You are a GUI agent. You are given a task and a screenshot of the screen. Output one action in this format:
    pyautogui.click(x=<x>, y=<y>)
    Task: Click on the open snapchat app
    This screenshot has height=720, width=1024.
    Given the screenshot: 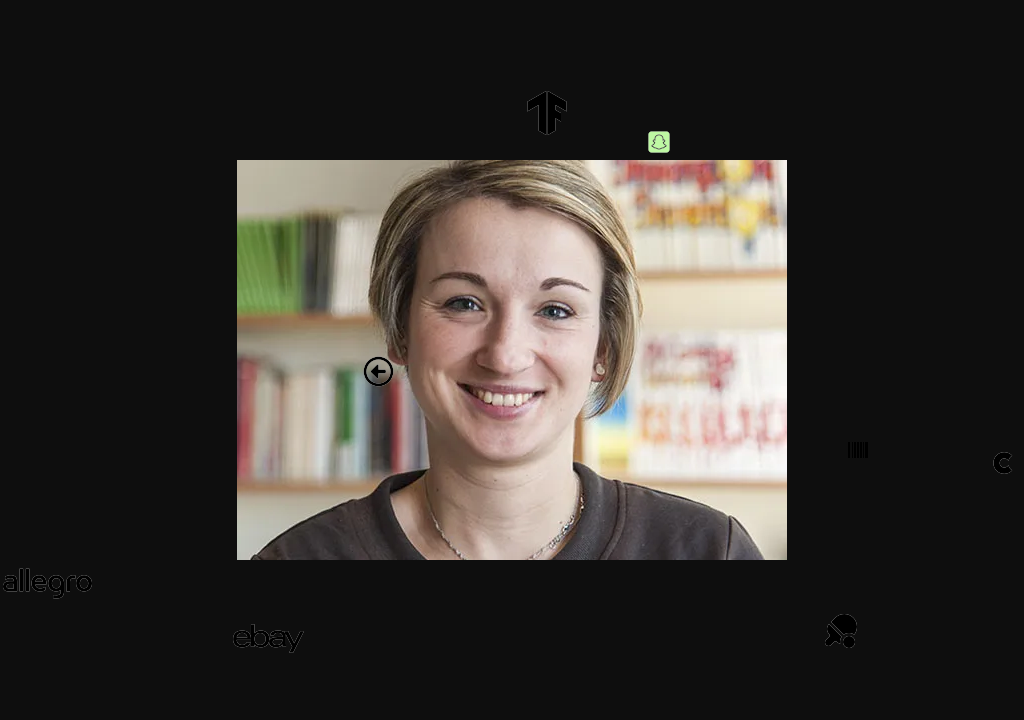 What is the action you would take?
    pyautogui.click(x=659, y=142)
    